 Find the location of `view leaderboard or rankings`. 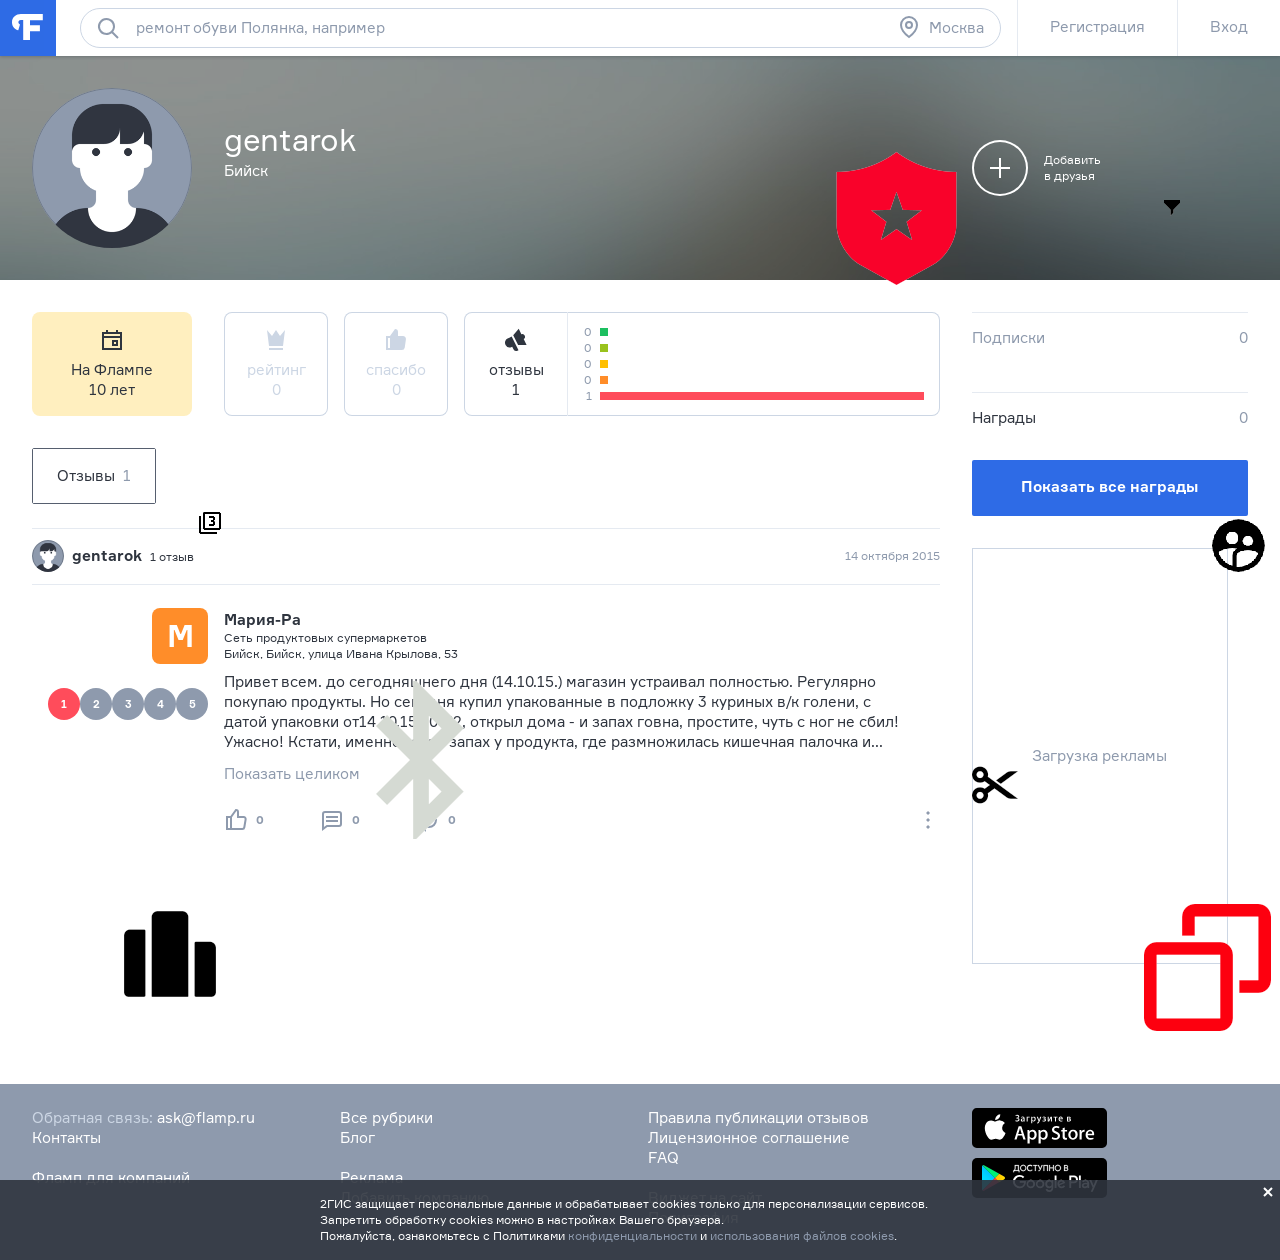

view leaderboard or rankings is located at coordinates (170, 954).